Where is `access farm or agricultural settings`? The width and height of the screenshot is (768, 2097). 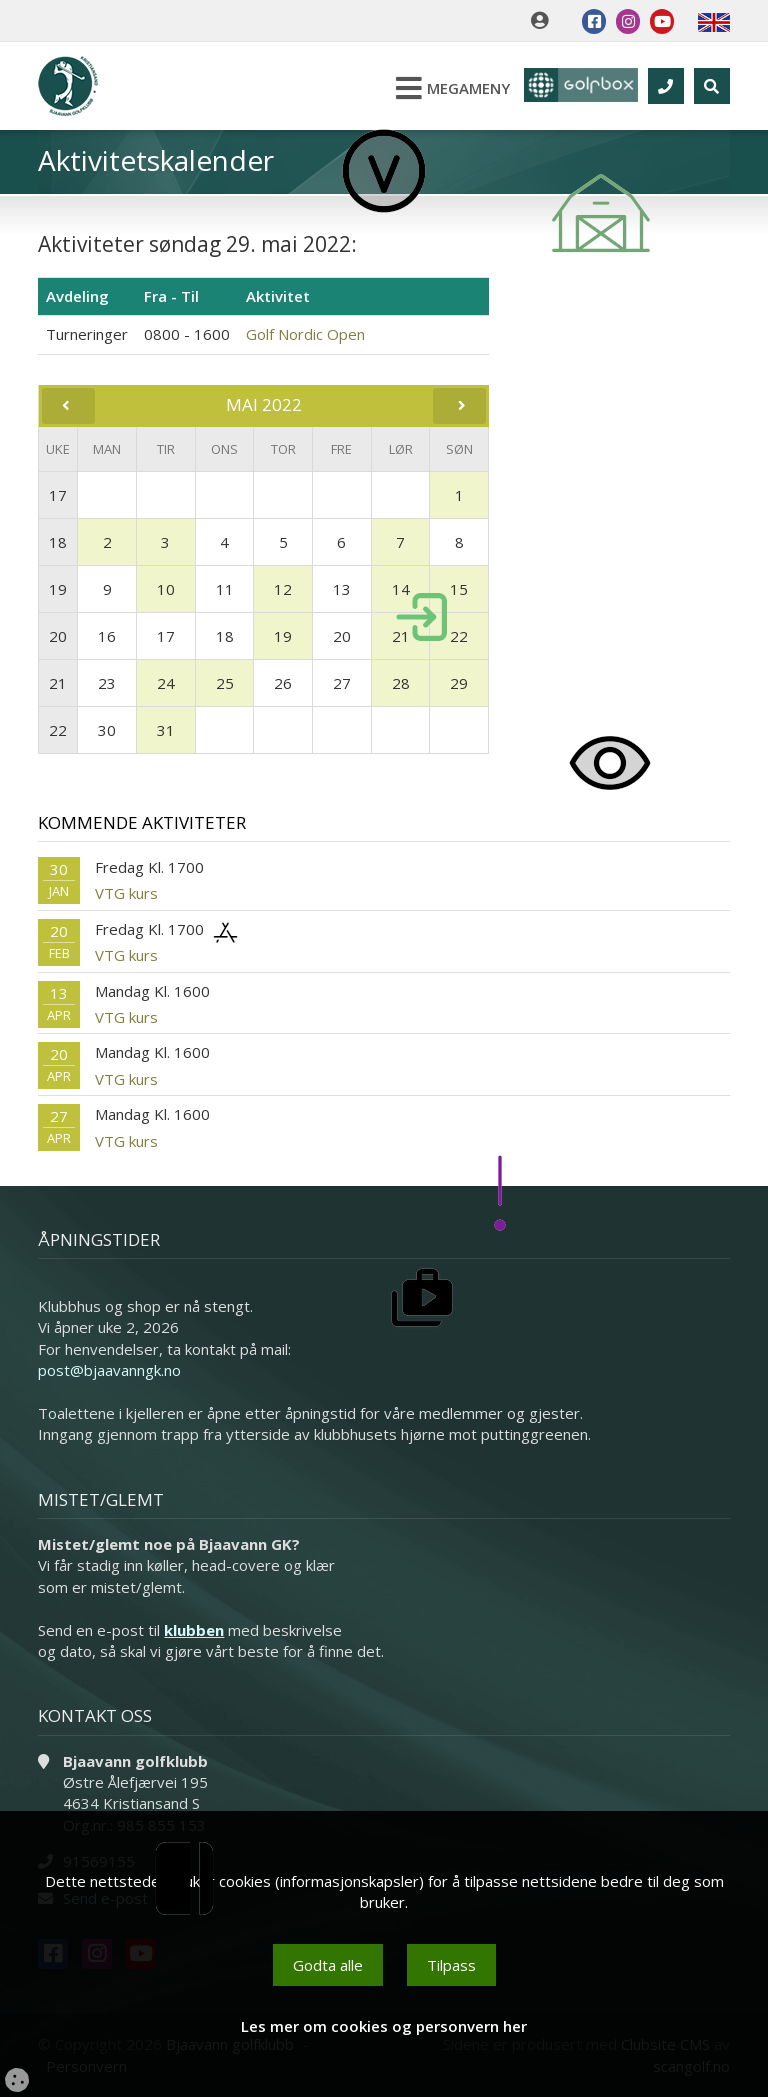 access farm or agricultural settings is located at coordinates (601, 220).